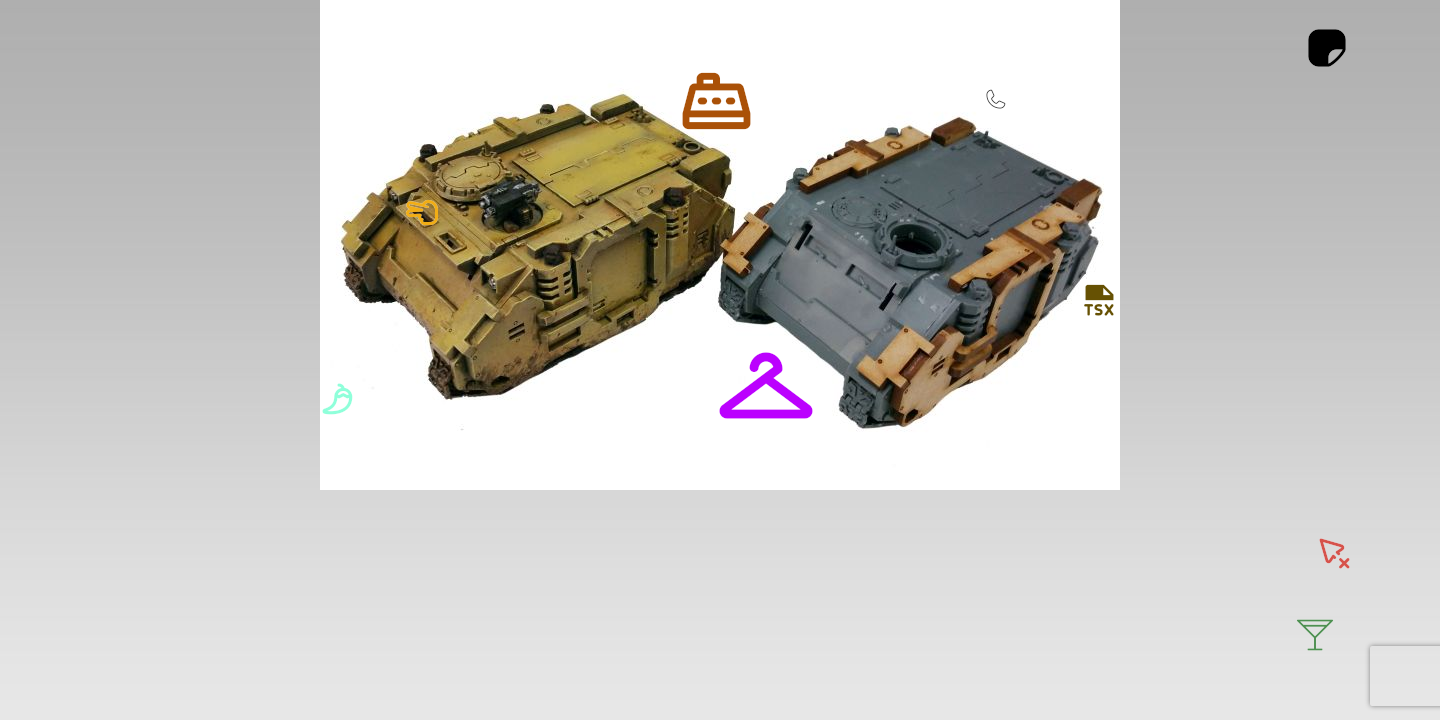 This screenshot has height=720, width=1440. I want to click on add a sticker to your message, so click(1327, 48).